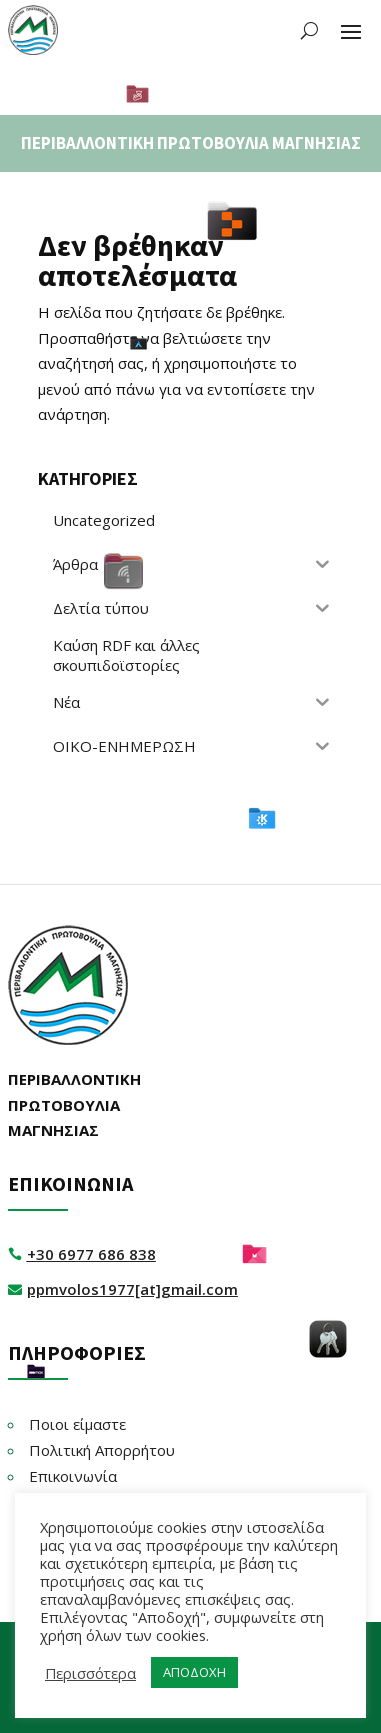 This screenshot has height=1733, width=381. Describe the element at coordinates (137, 94) in the screenshot. I see `folder containing jest testing framework files` at that location.